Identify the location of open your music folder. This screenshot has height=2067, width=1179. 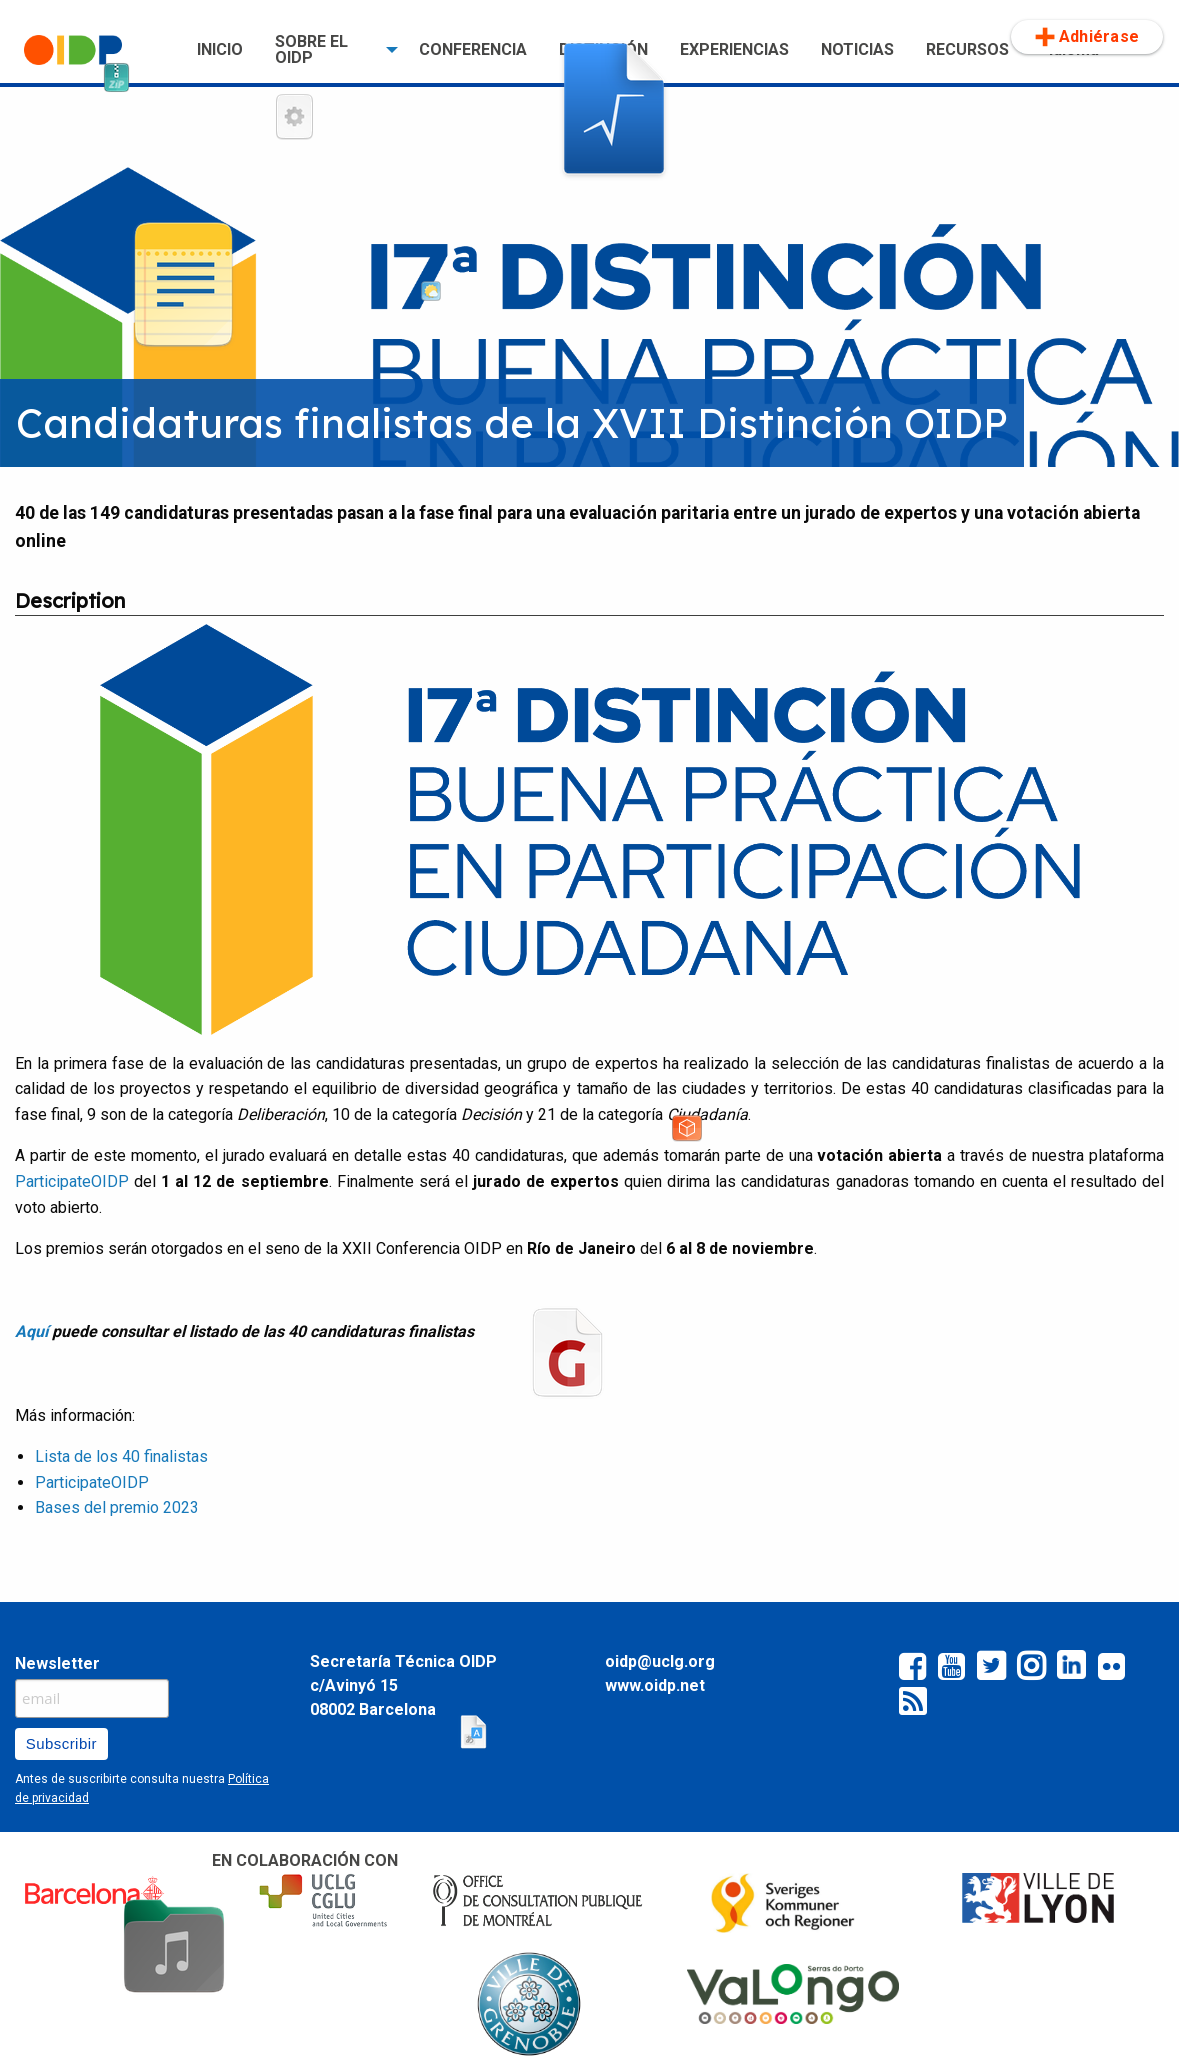
(174, 1946).